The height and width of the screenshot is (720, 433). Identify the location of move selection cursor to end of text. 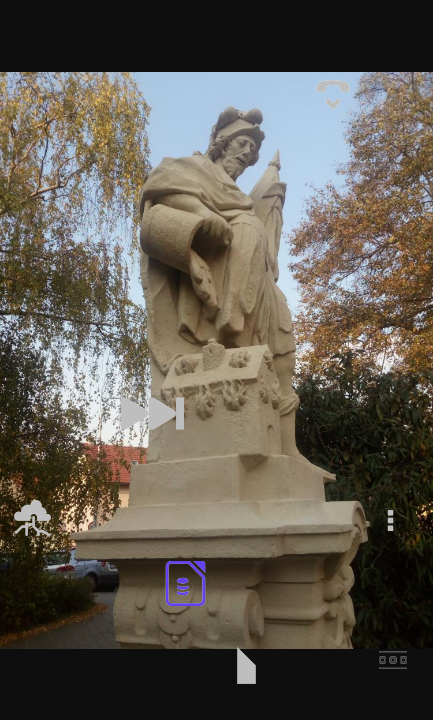
(246, 665).